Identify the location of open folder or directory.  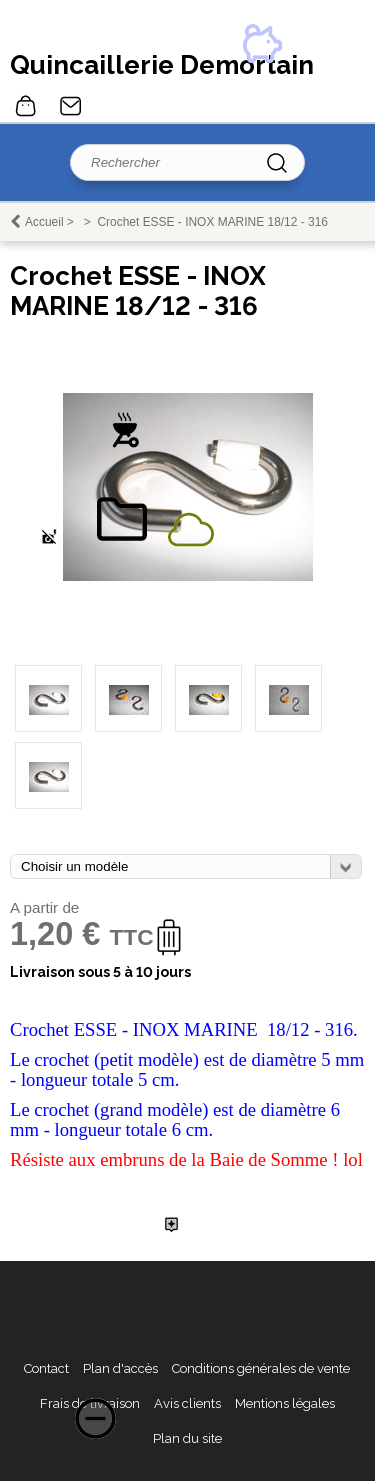
(122, 519).